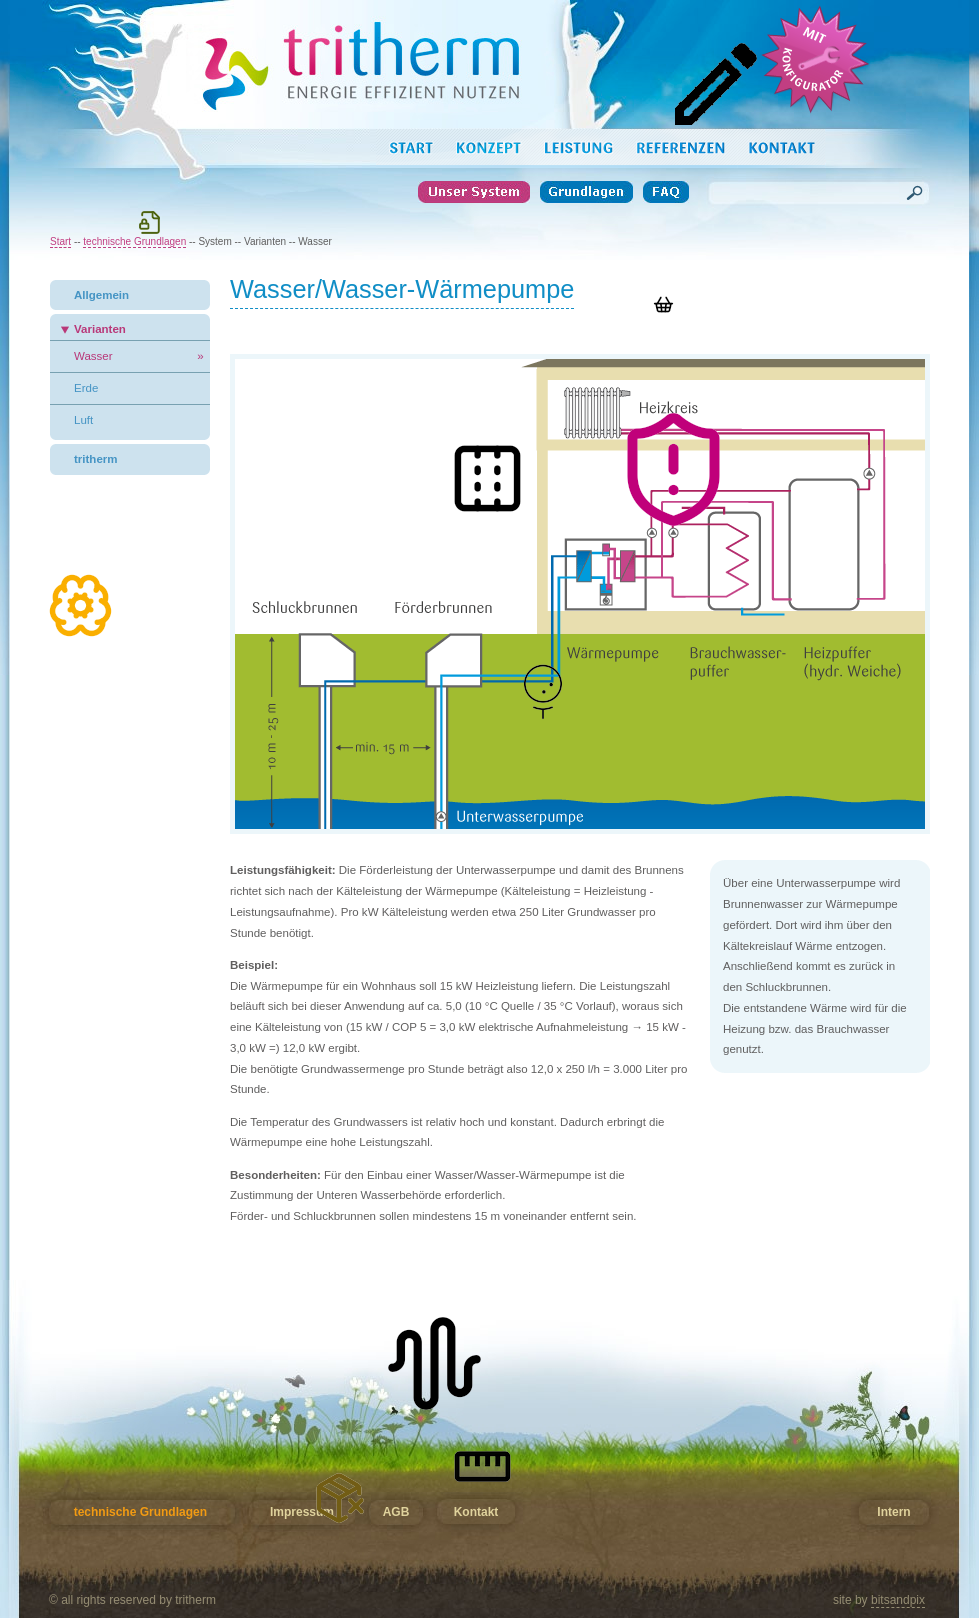  What do you see at coordinates (716, 84) in the screenshot?
I see `edit or modify content` at bounding box center [716, 84].